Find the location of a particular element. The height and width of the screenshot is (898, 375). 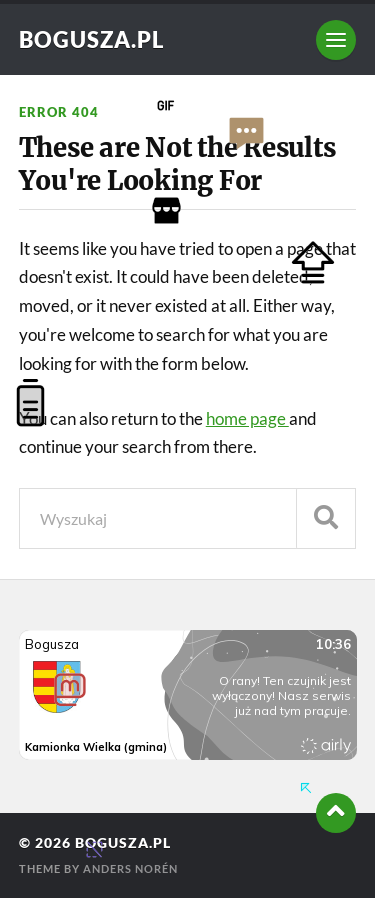

disable selection mode is located at coordinates (94, 849).